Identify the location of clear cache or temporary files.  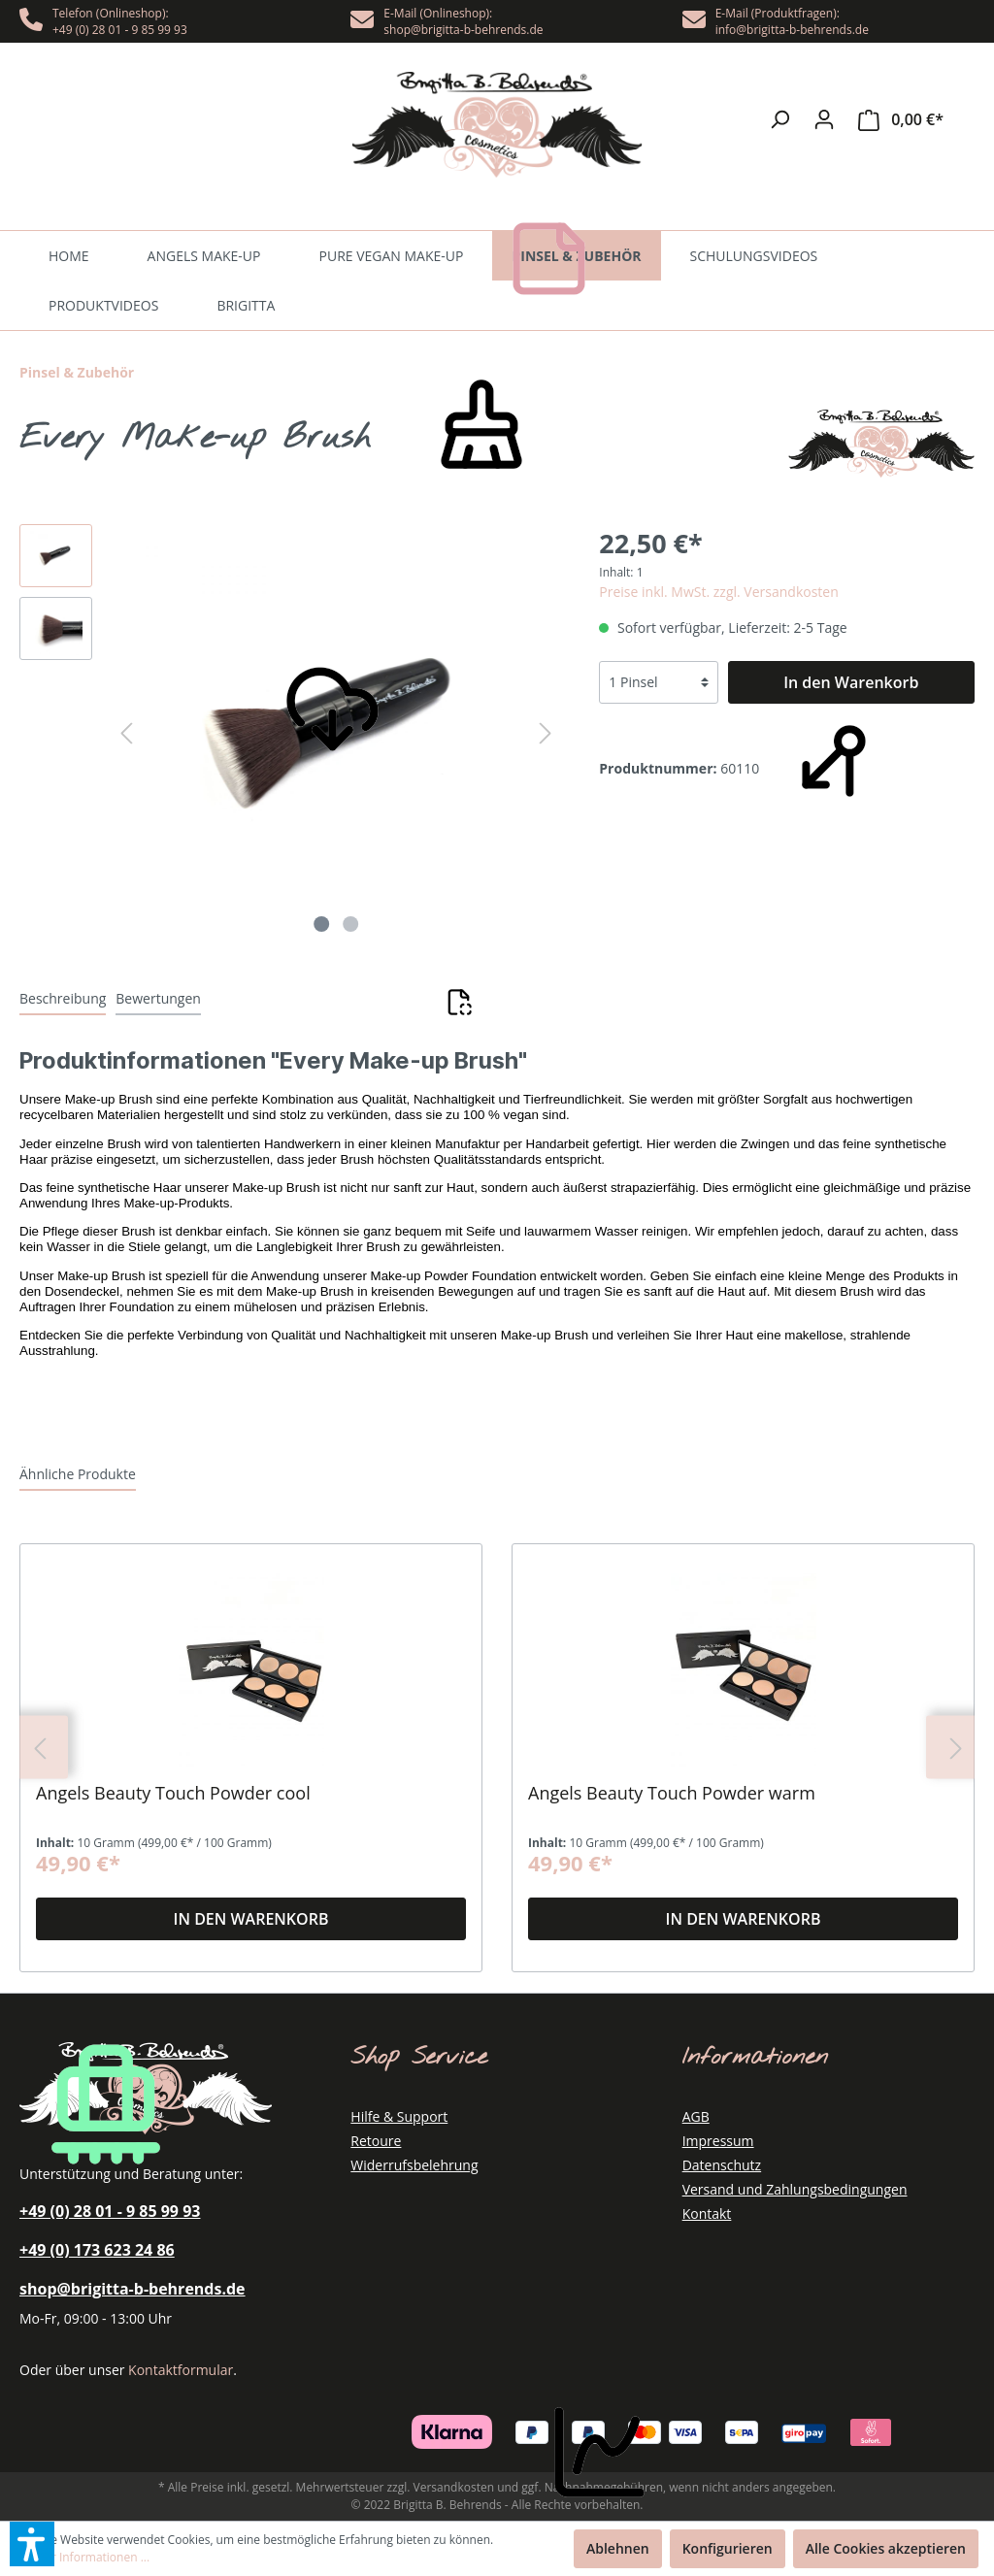
(481, 424).